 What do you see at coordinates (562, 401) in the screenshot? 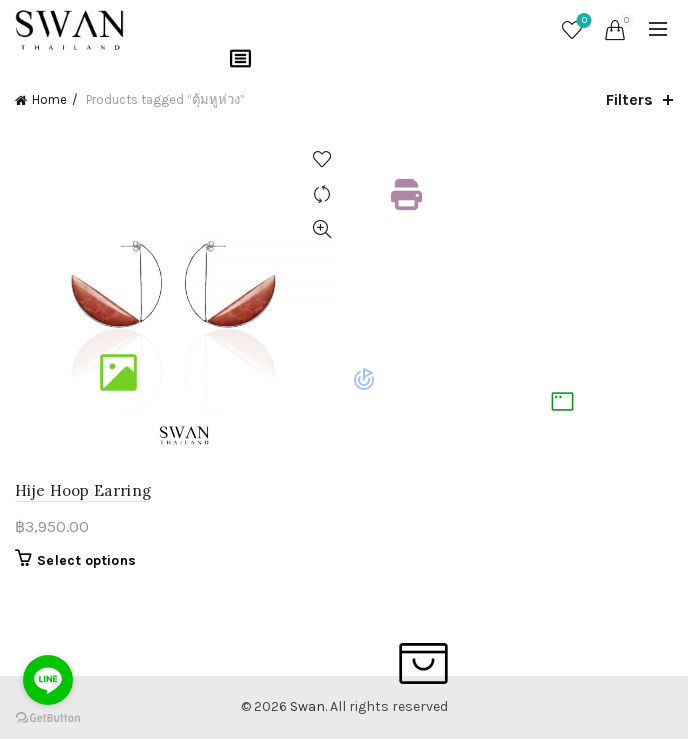
I see `open a new application window` at bounding box center [562, 401].